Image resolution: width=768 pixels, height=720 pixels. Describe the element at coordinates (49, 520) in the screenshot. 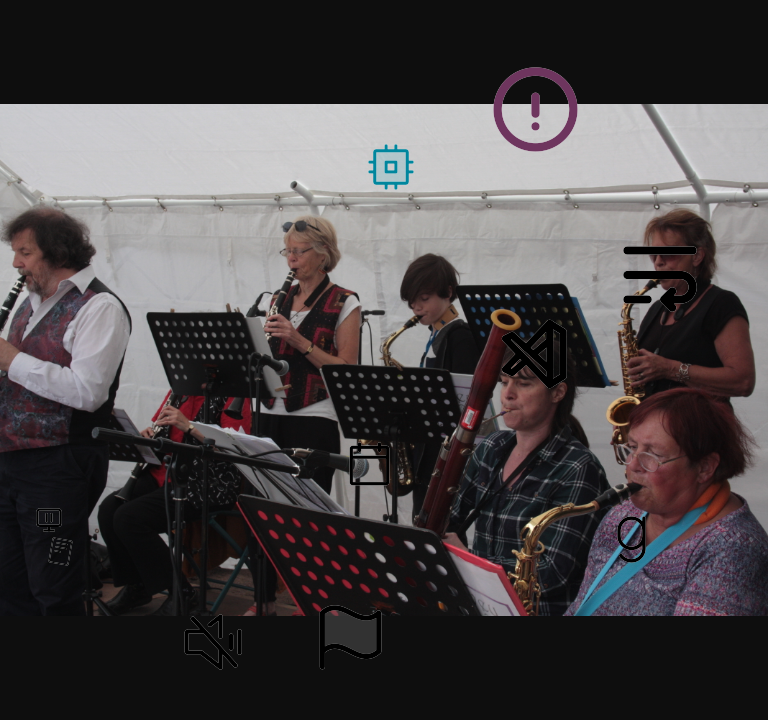

I see `pause media playback on monitor` at that location.